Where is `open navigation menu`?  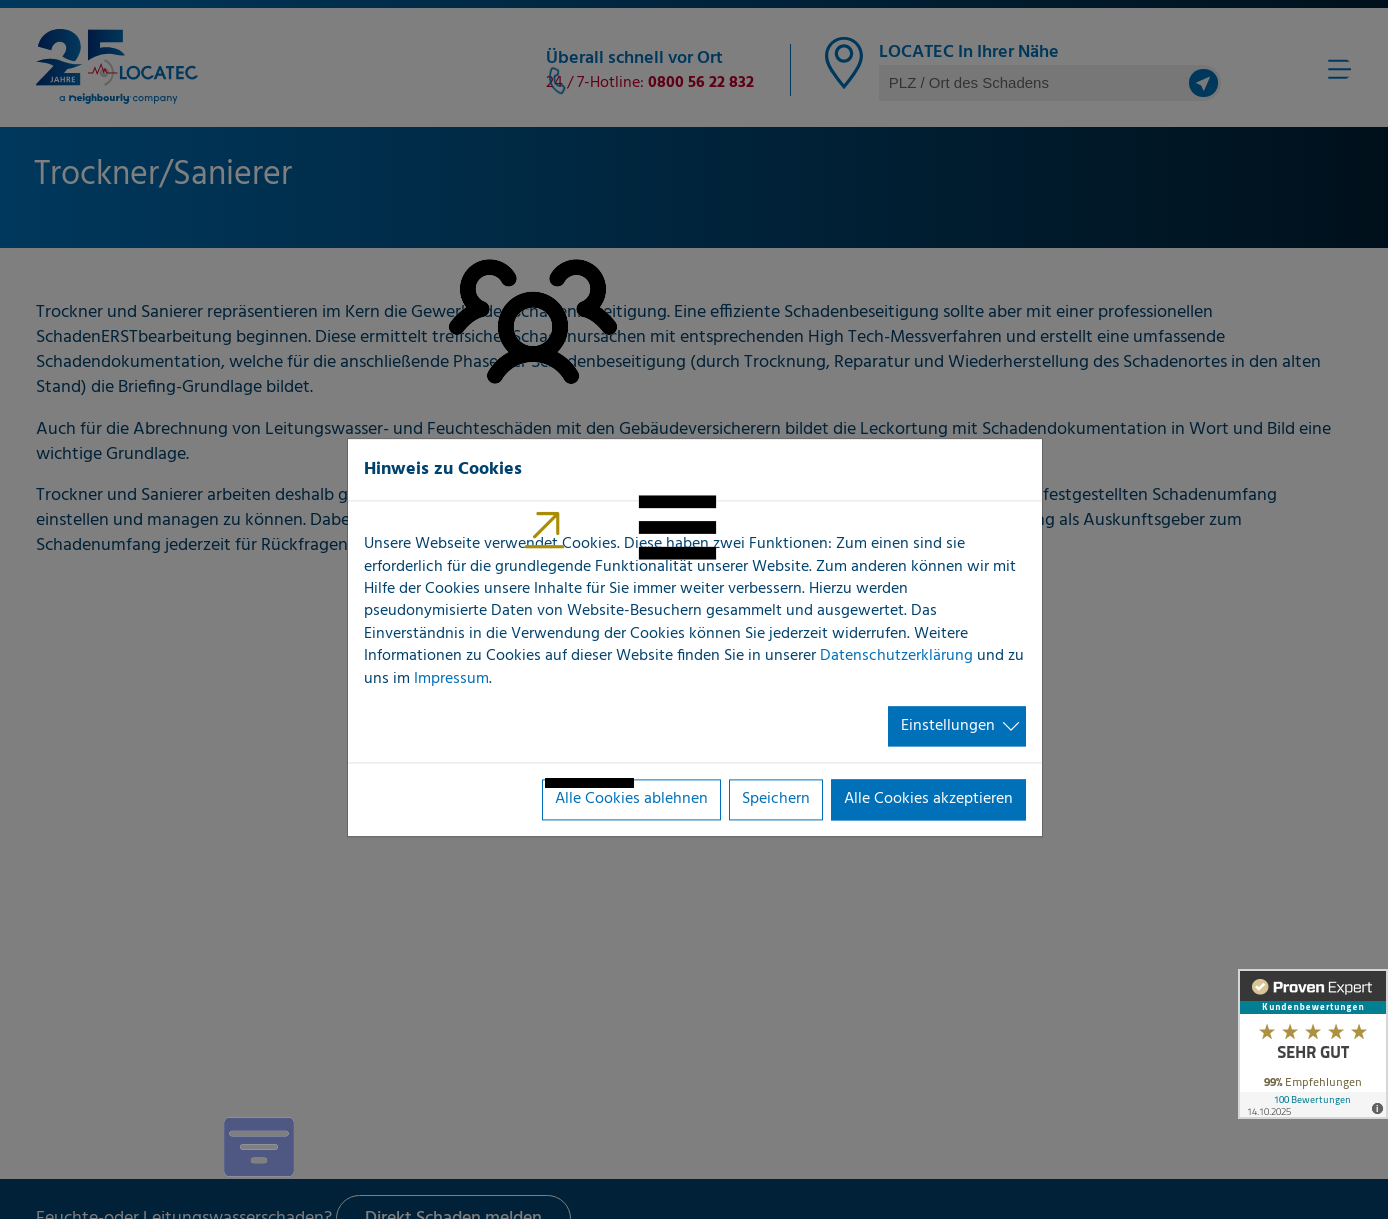 open navigation menu is located at coordinates (677, 527).